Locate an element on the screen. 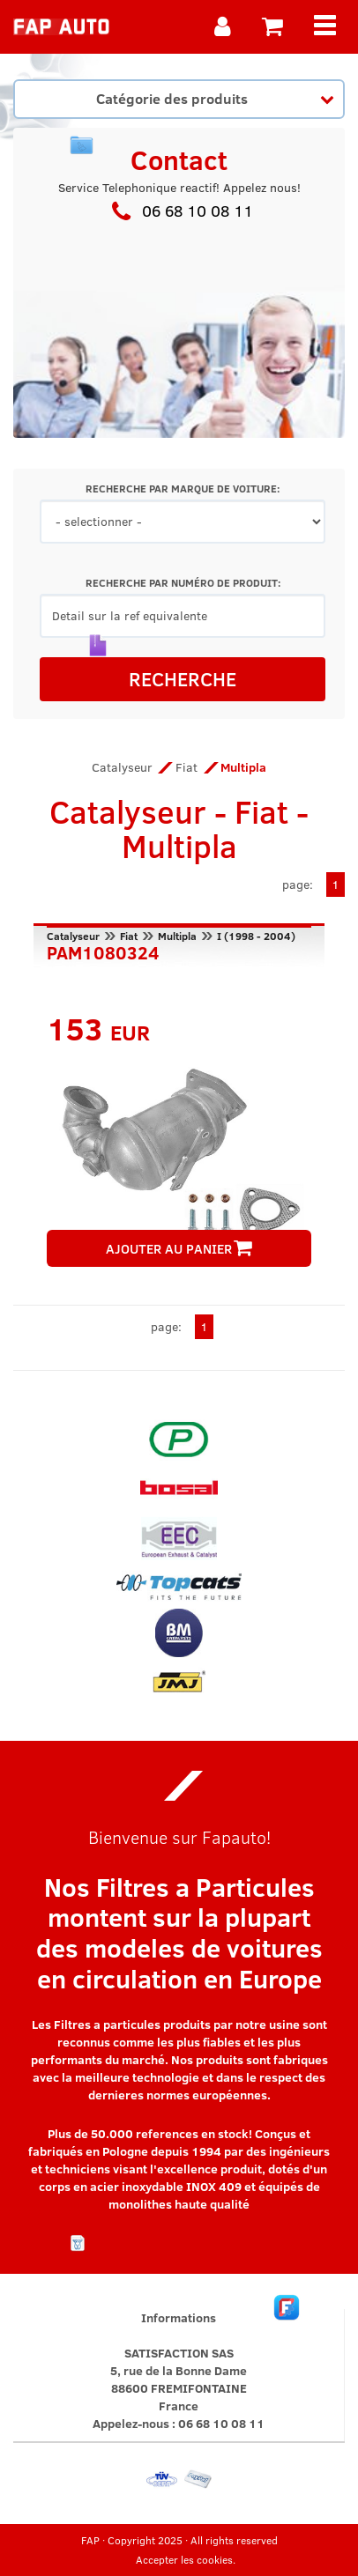 The image size is (358, 2576). a bzip-compressed tar archive file is located at coordinates (98, 646).